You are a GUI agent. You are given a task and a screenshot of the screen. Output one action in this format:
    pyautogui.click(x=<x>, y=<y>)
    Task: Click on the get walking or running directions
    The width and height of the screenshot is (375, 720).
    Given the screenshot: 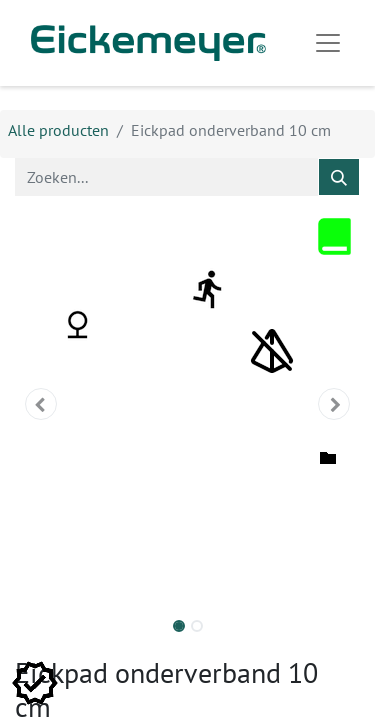 What is the action you would take?
    pyautogui.click(x=209, y=289)
    